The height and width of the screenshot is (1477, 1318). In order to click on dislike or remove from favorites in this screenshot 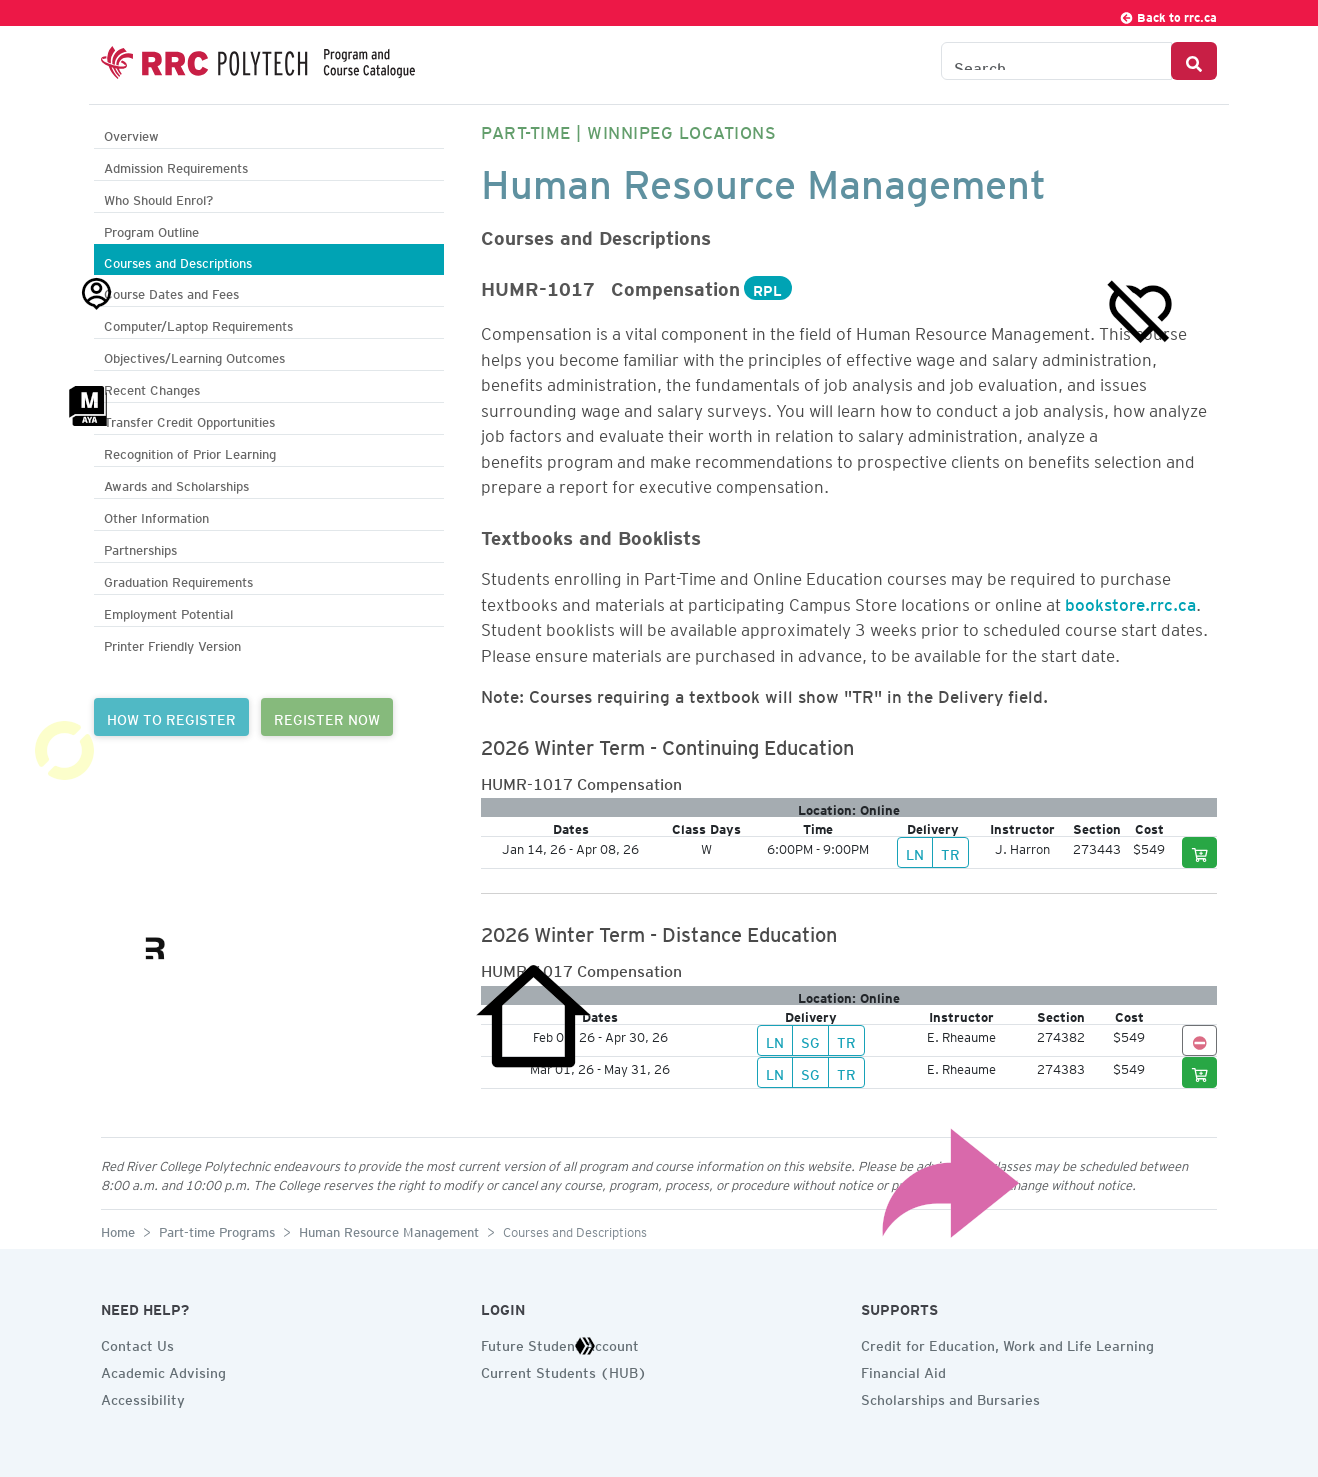, I will do `click(1140, 313)`.